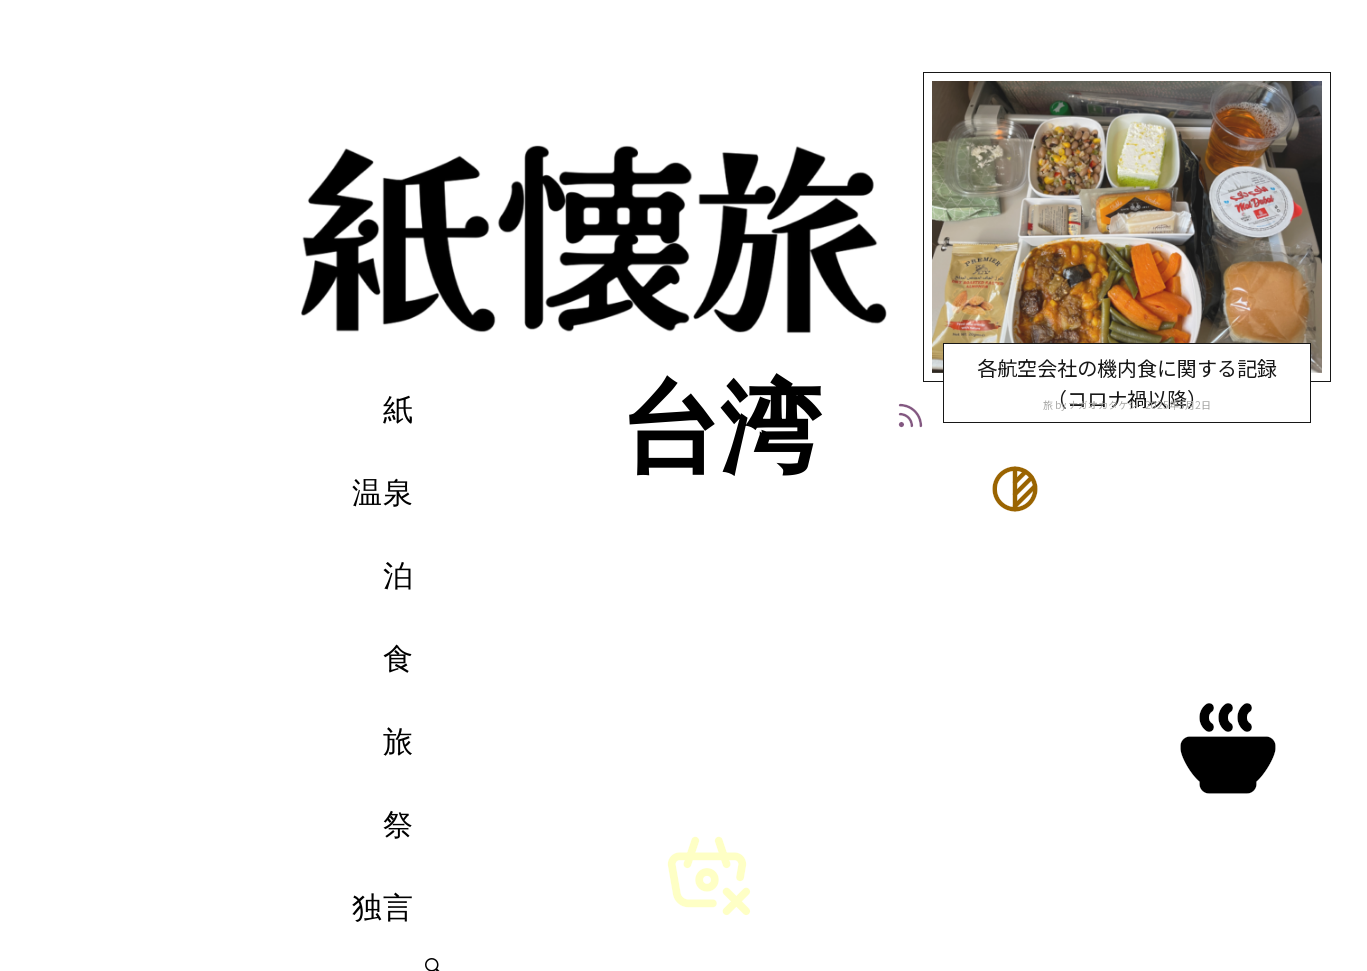 Image resolution: width=1367 pixels, height=971 pixels. I want to click on subscribe to RSS feed, so click(910, 415).